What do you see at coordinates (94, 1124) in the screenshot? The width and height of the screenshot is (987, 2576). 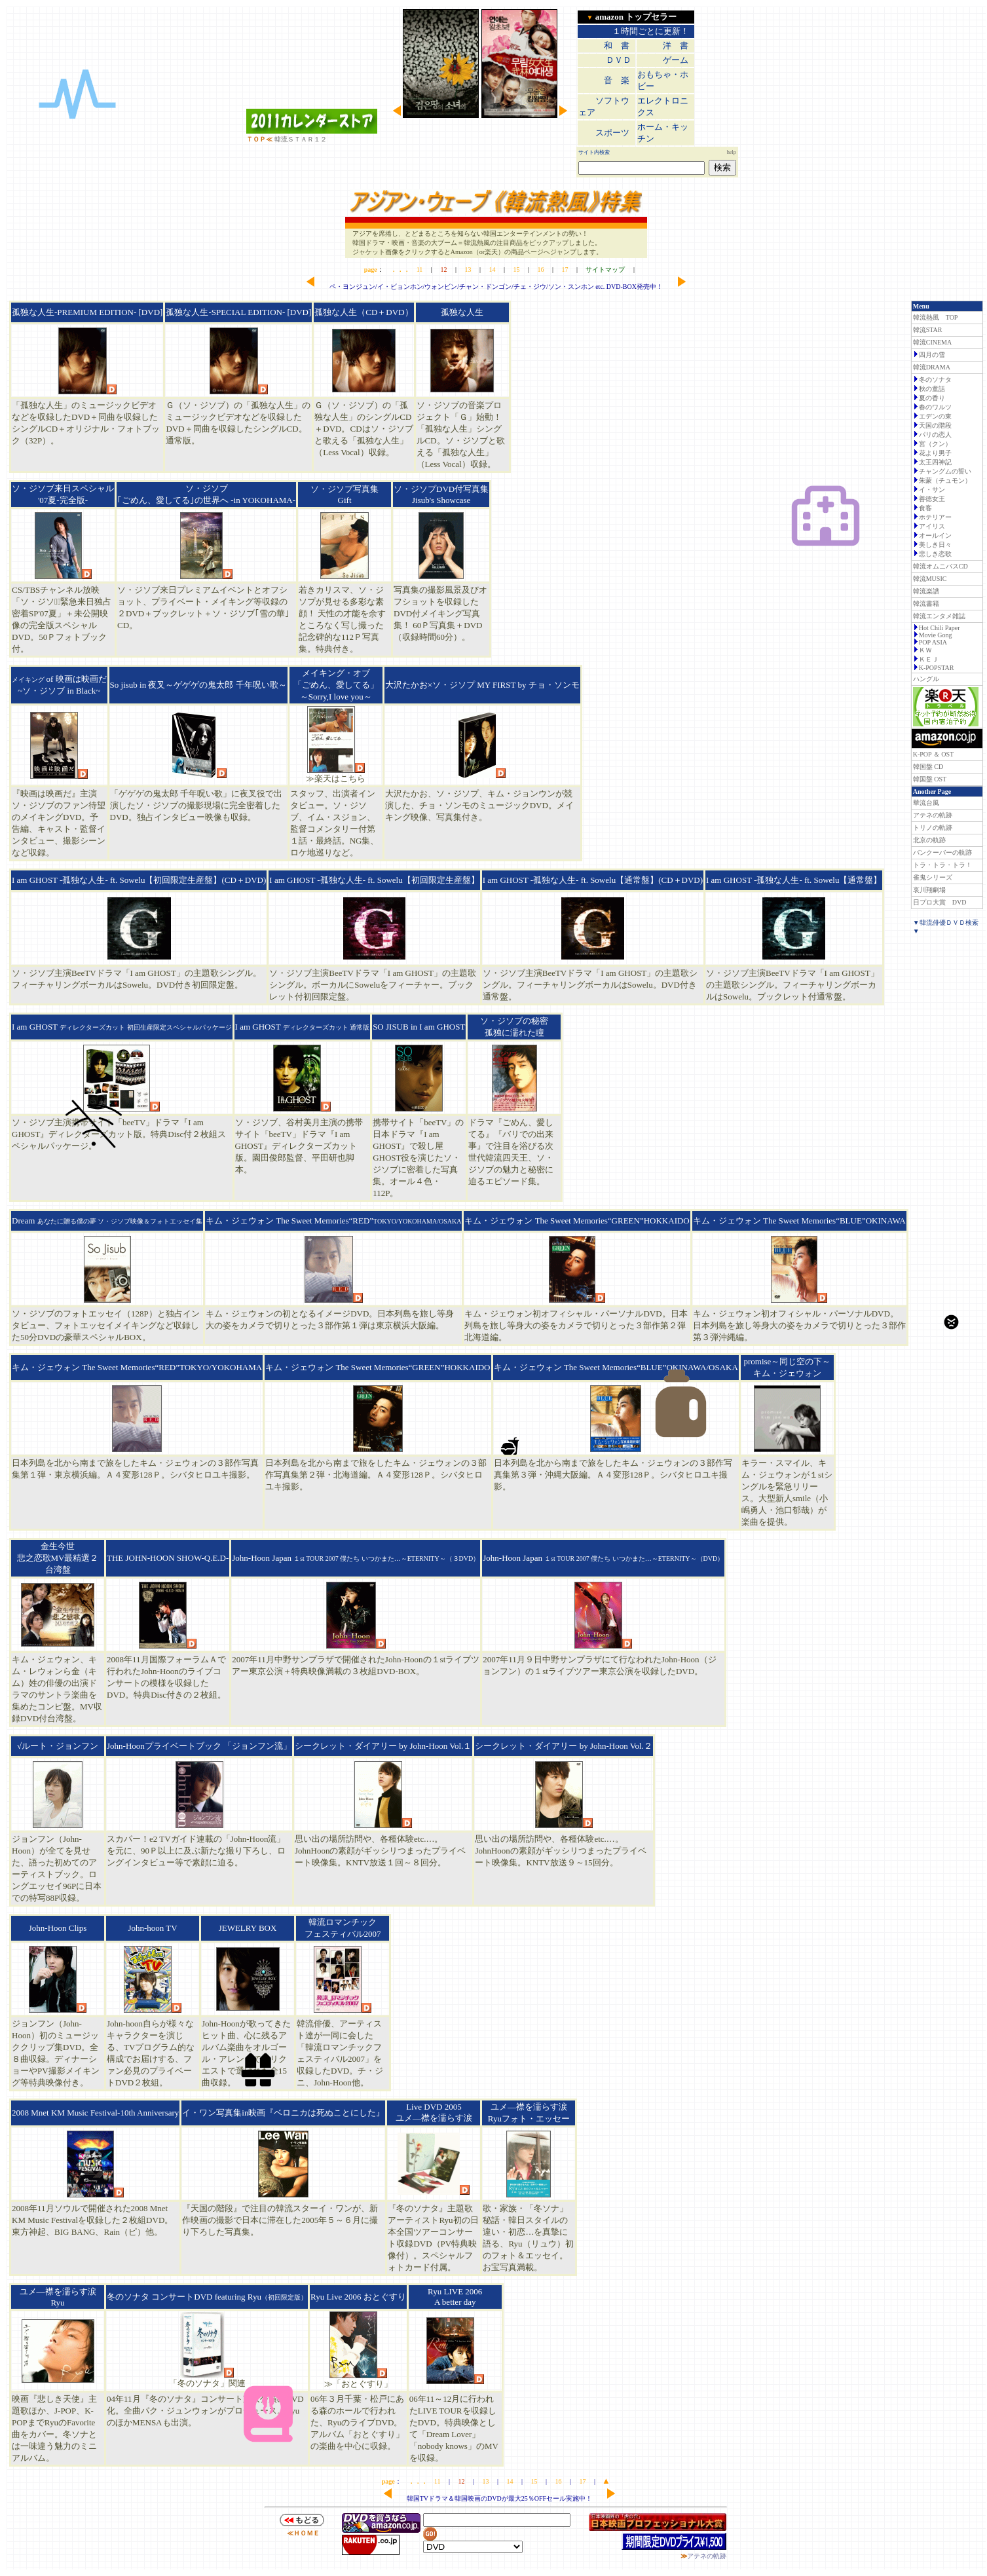 I see `indicates no wifi connection available` at bounding box center [94, 1124].